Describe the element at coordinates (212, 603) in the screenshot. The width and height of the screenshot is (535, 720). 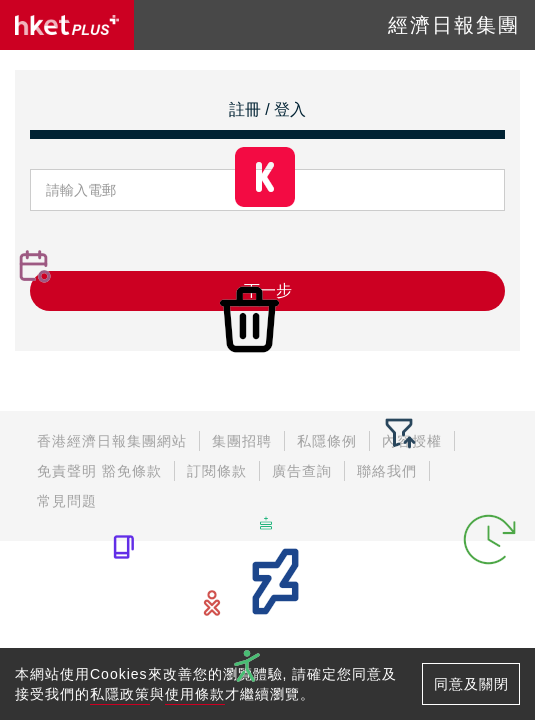
I see `open sugarizer learning platform` at that location.